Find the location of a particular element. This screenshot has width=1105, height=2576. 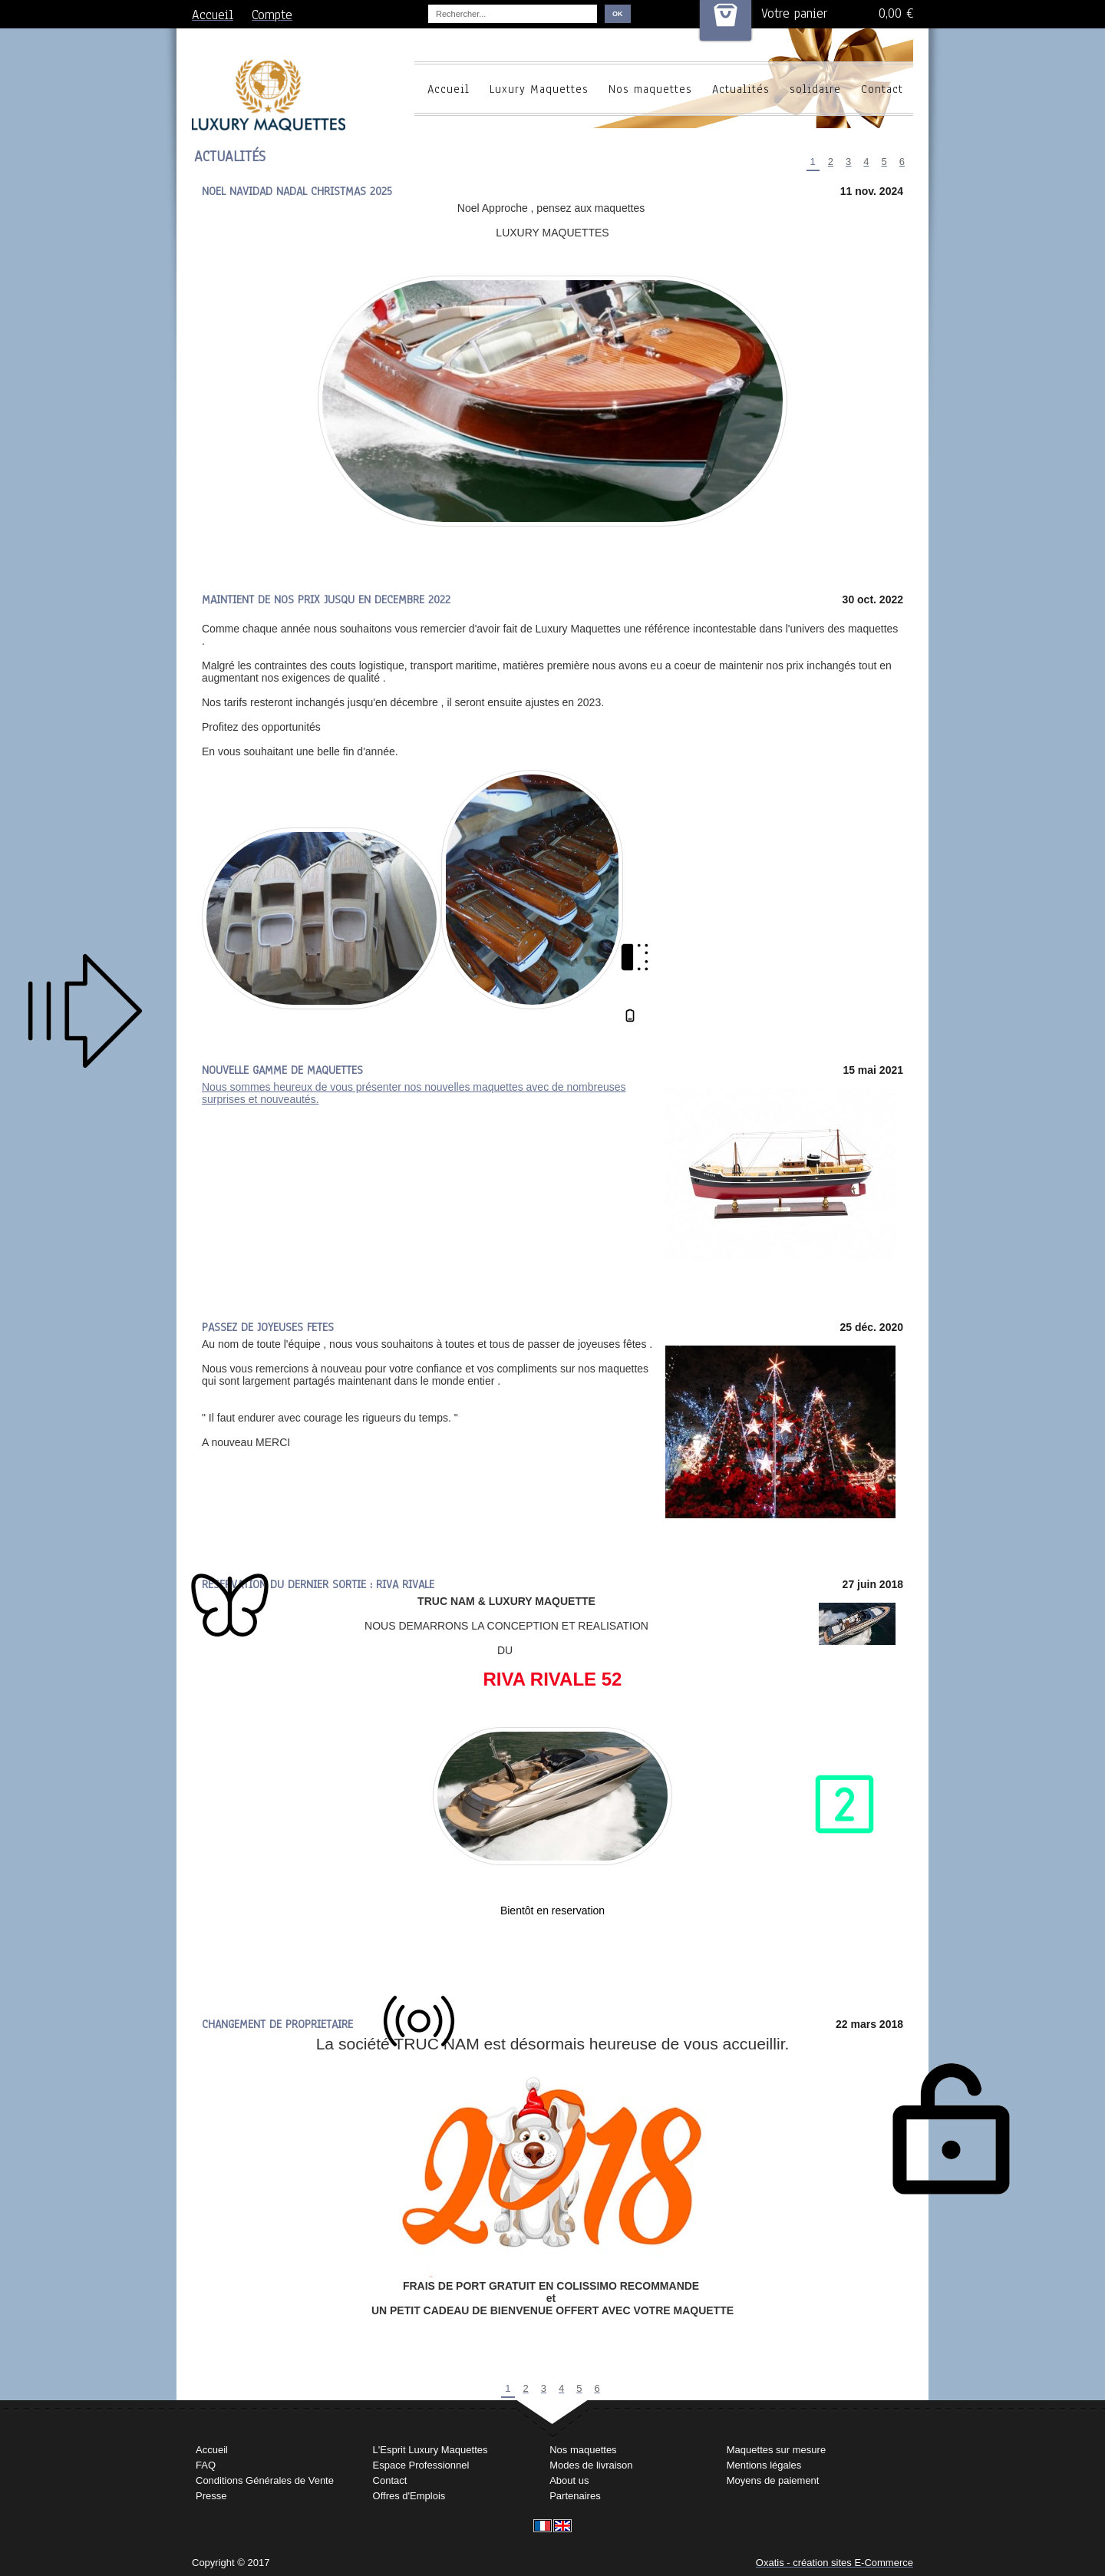

indicates low battery level is located at coordinates (630, 1016).